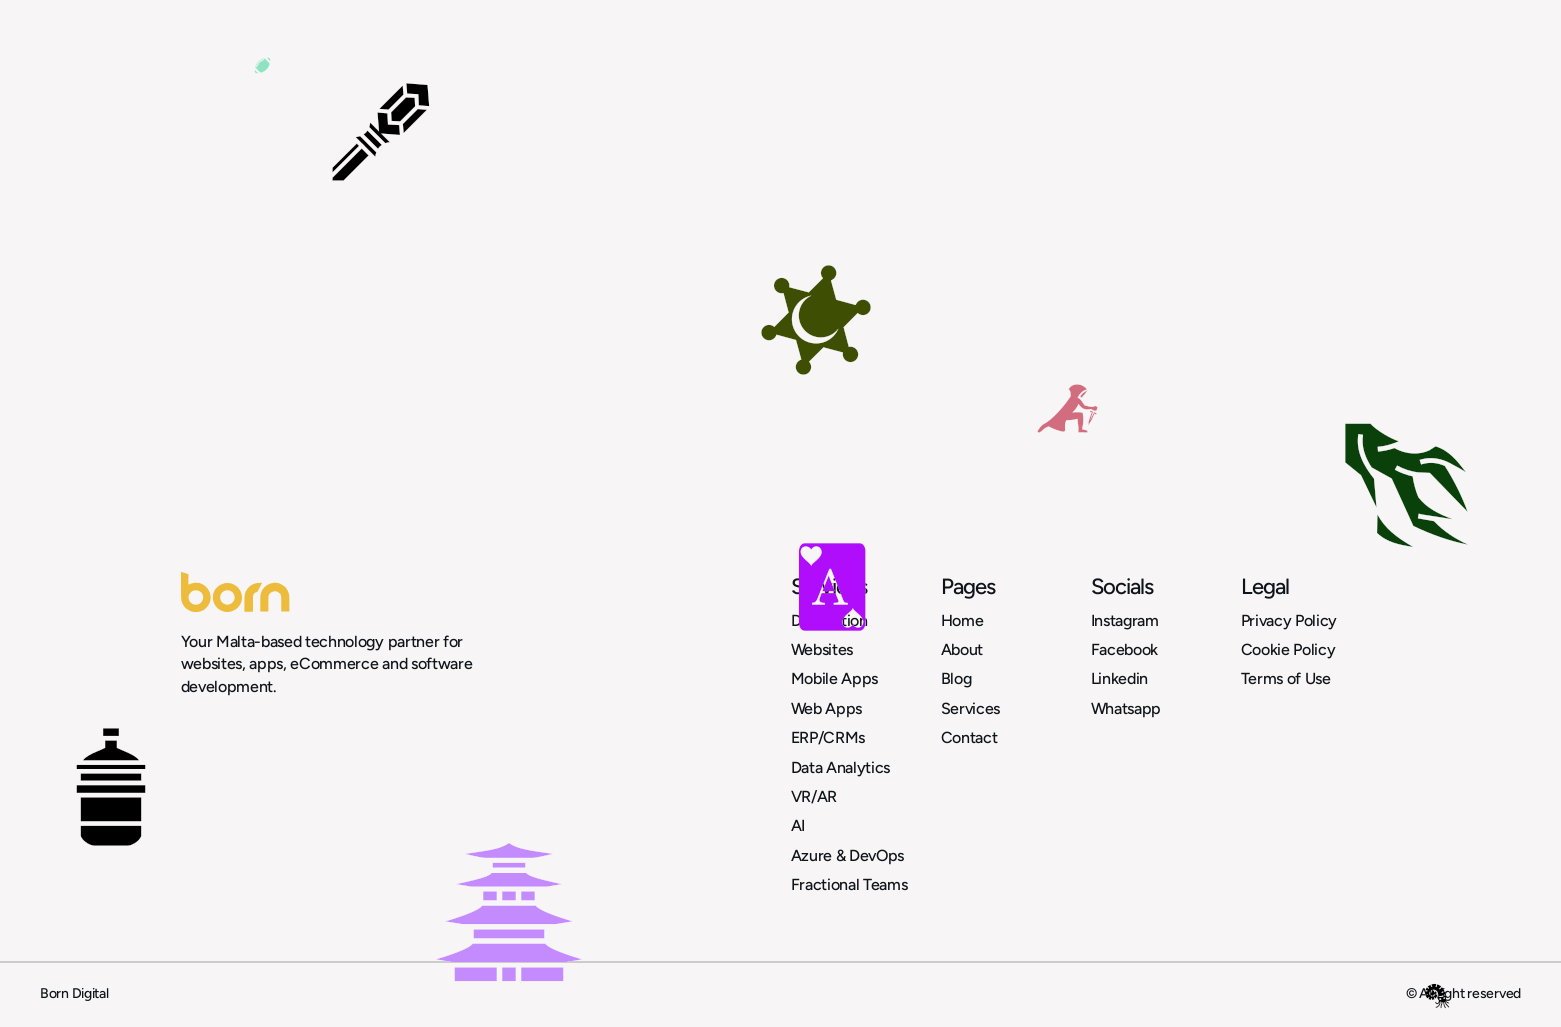 Image resolution: width=1561 pixels, height=1027 pixels. Describe the element at coordinates (262, 65) in the screenshot. I see `view american football games or scores` at that location.